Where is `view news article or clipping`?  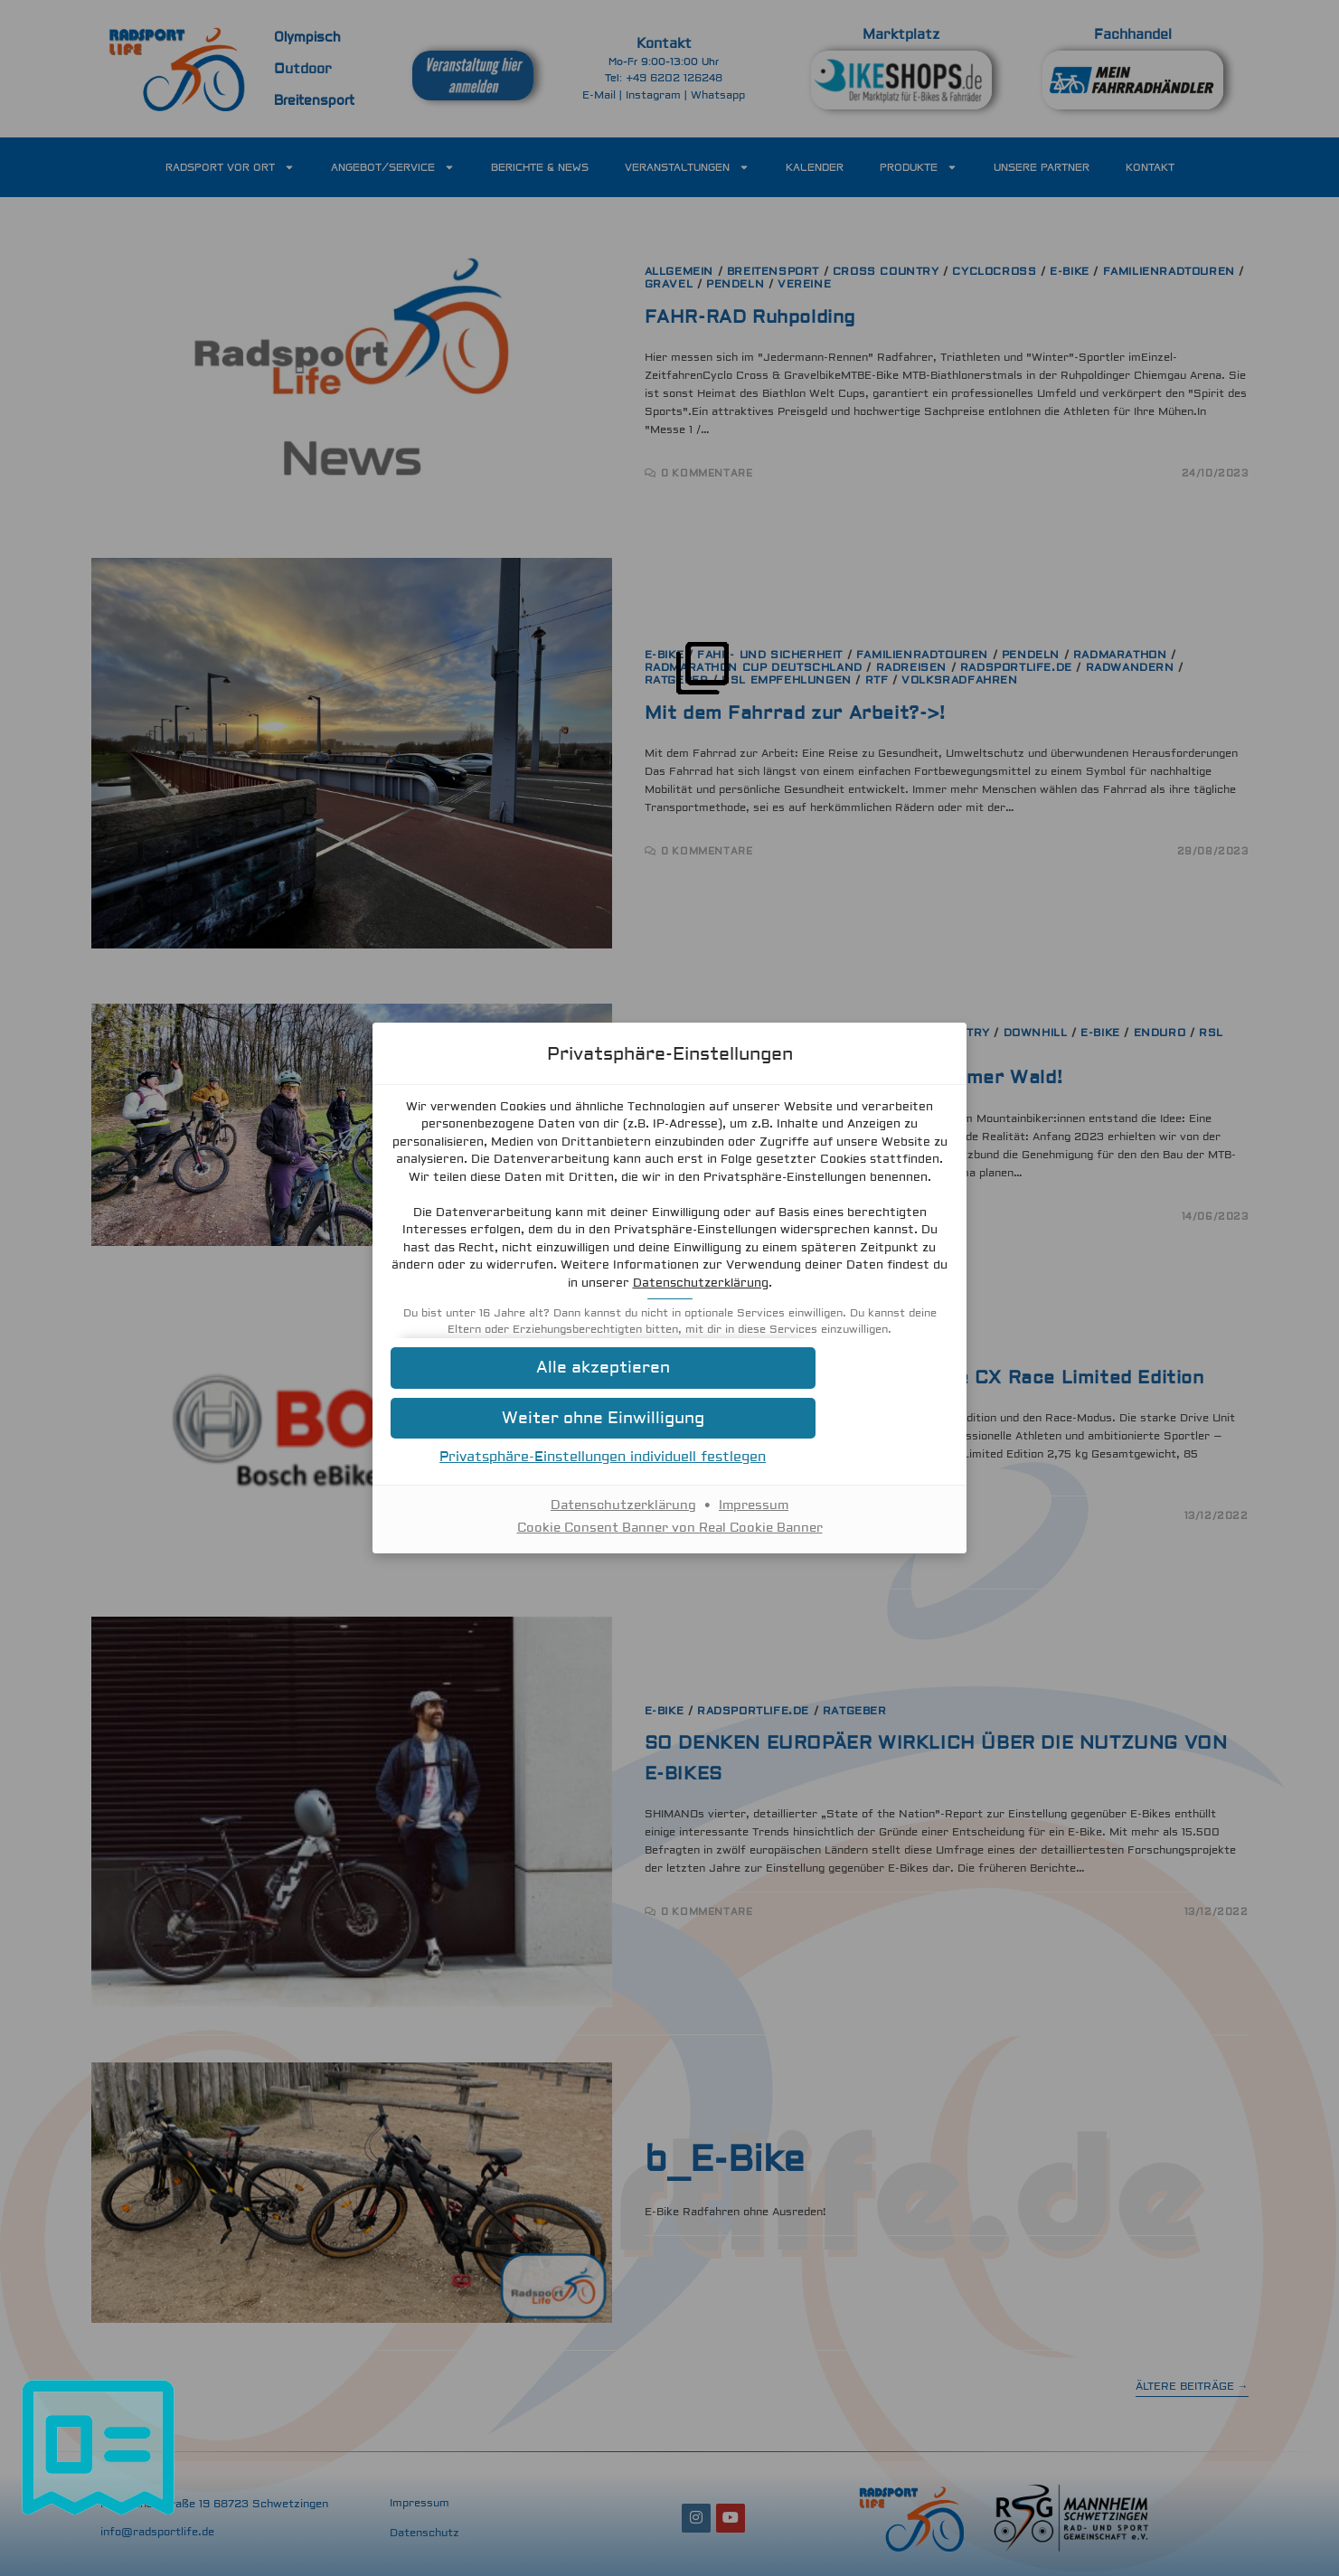 view news article or clipping is located at coordinates (98, 2444).